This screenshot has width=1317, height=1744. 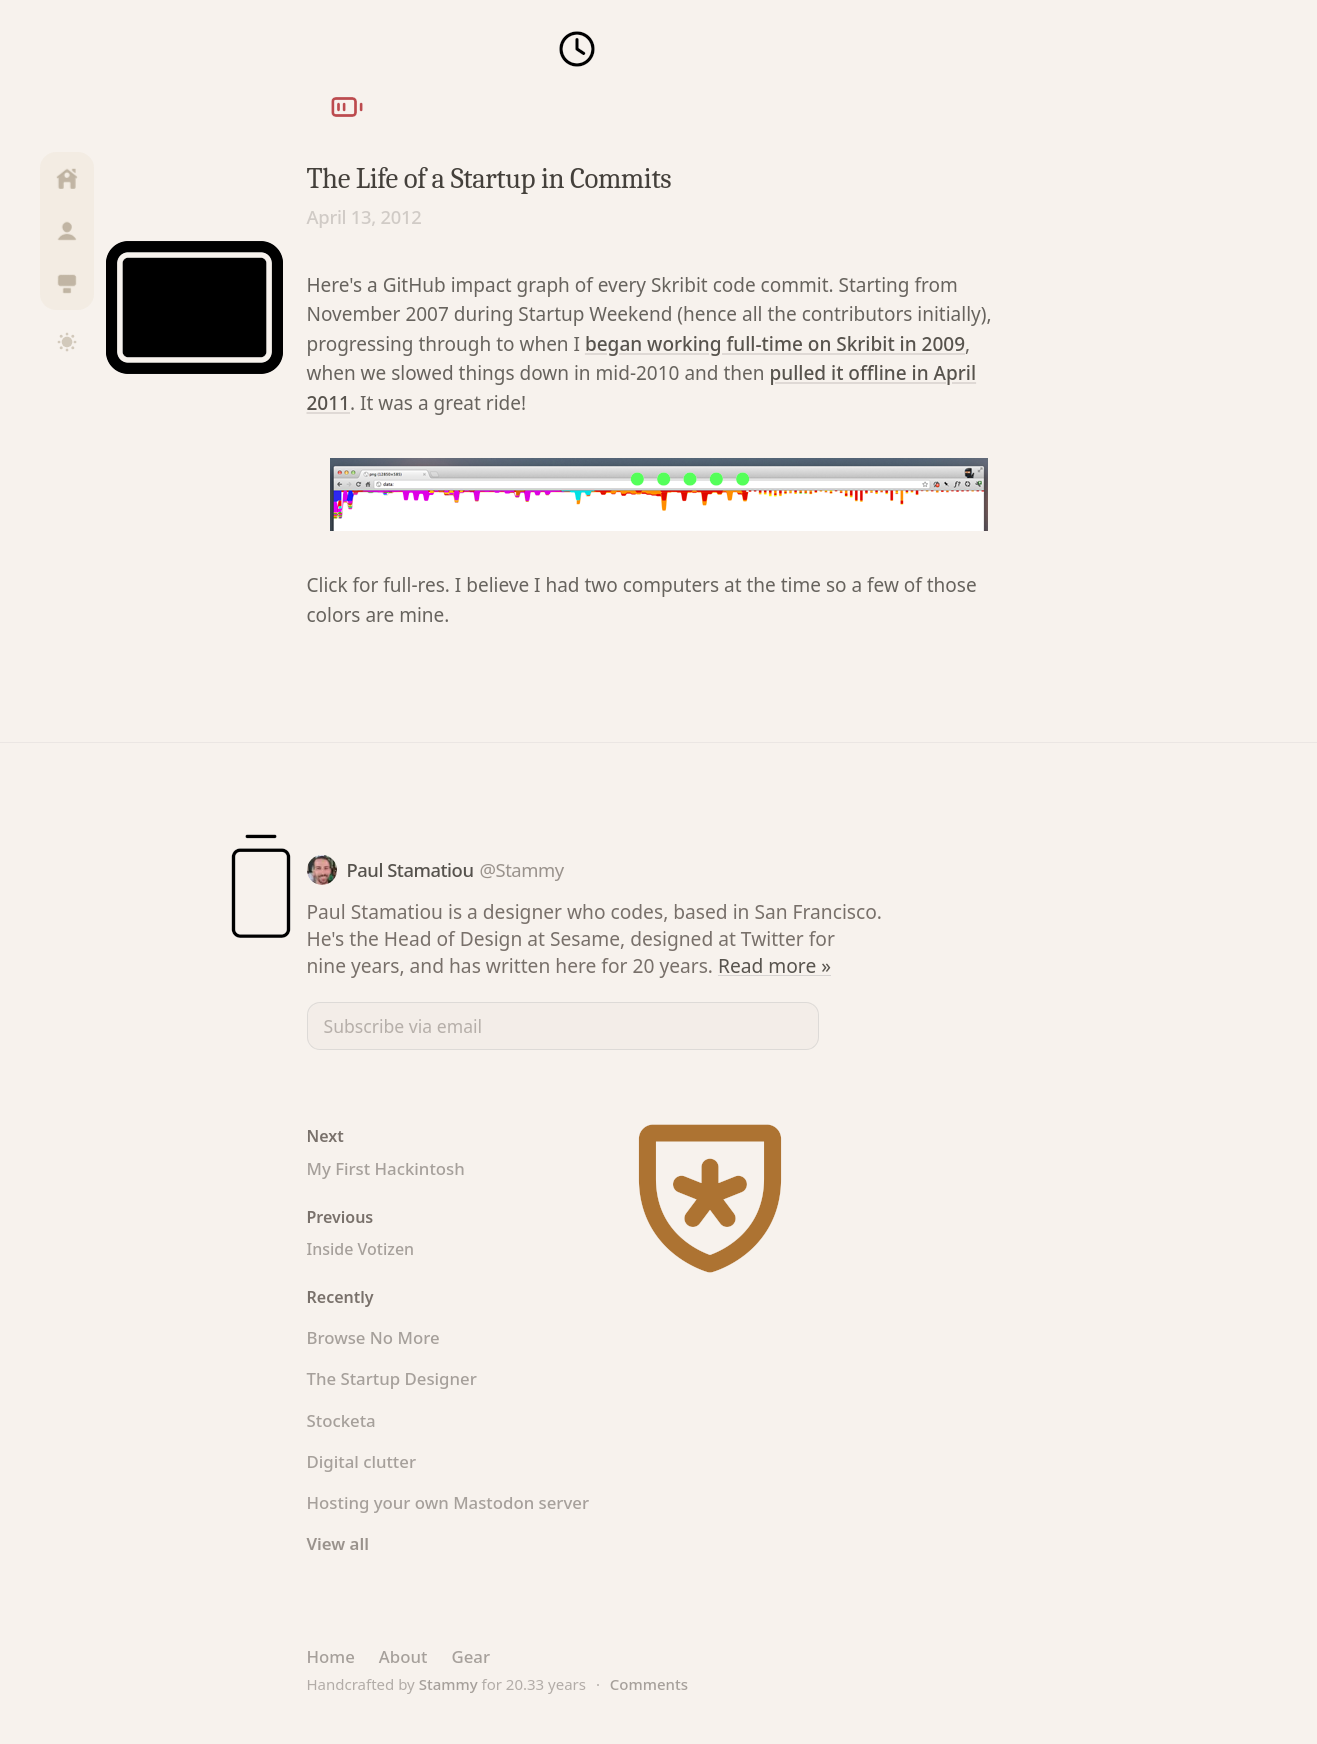 I want to click on switch to landscape orientation, so click(x=194, y=307).